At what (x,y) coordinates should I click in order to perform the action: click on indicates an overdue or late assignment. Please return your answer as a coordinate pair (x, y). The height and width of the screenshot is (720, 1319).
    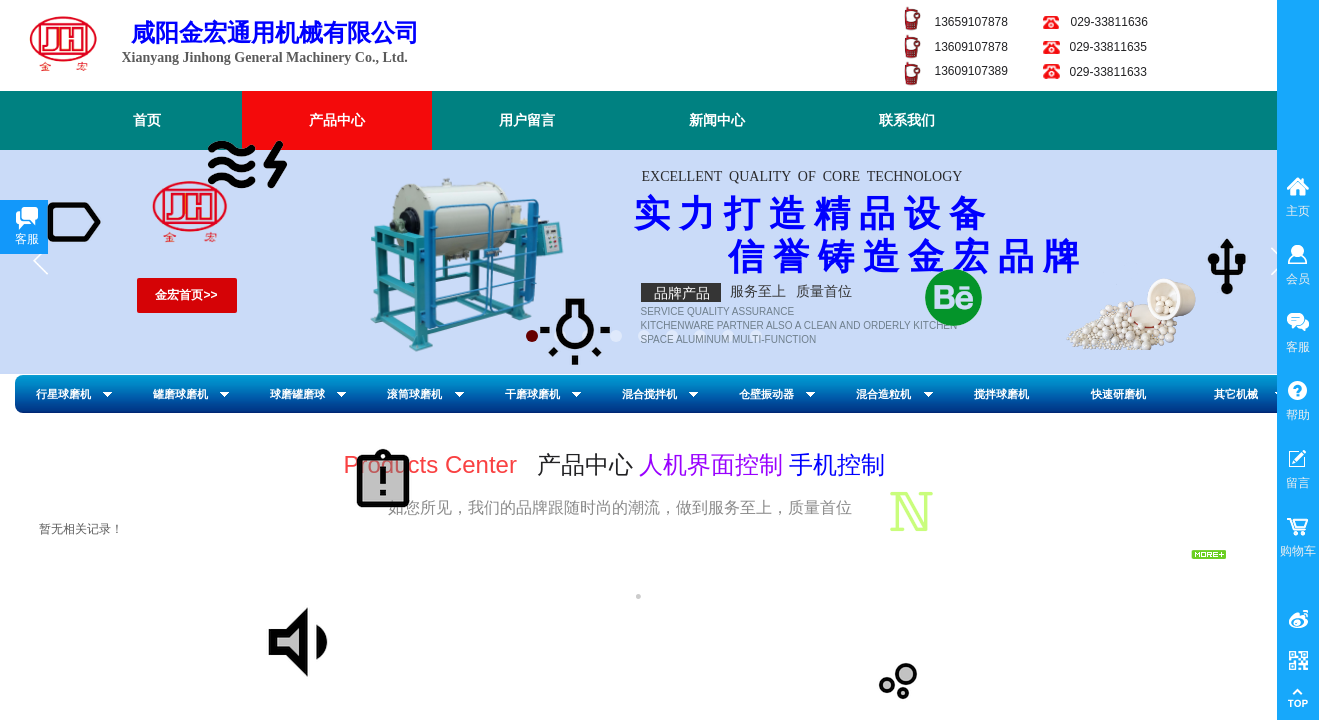
    Looking at the image, I should click on (383, 481).